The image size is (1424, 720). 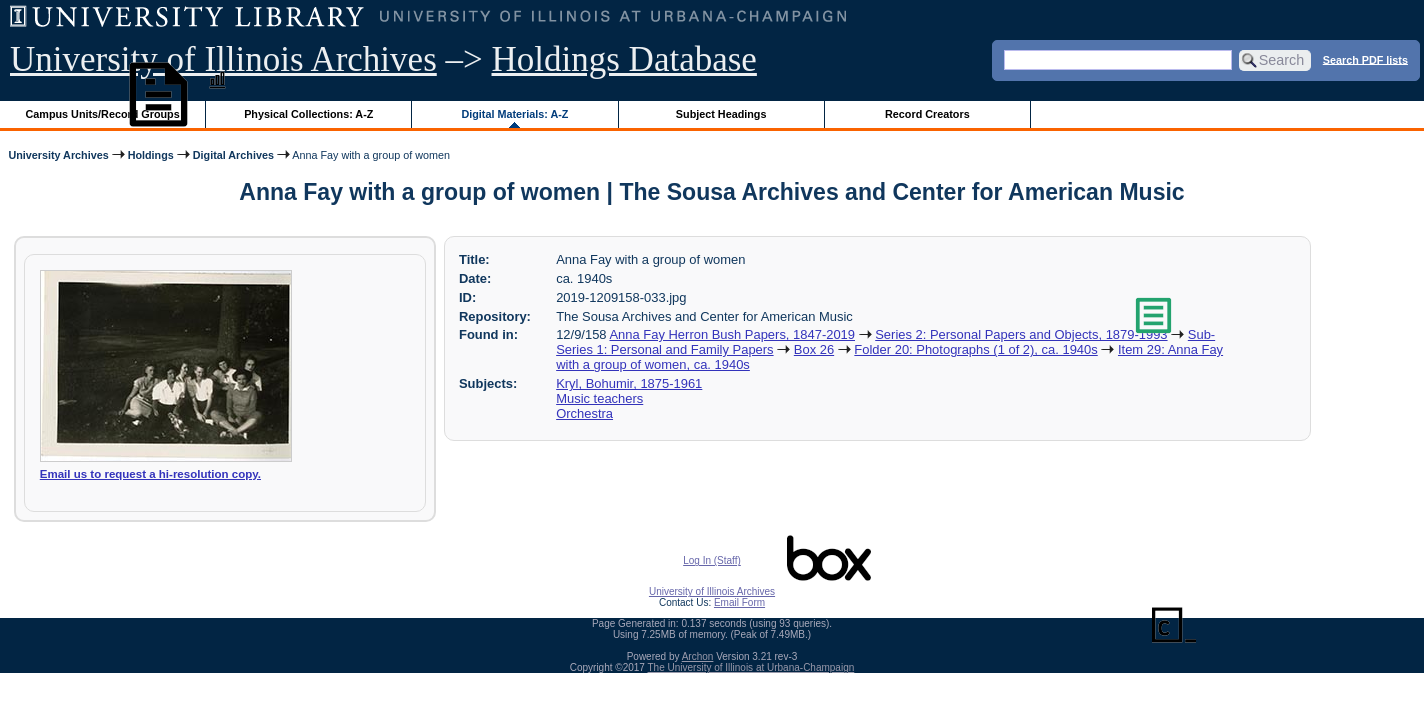 I want to click on open Box cloud storage app, so click(x=829, y=558).